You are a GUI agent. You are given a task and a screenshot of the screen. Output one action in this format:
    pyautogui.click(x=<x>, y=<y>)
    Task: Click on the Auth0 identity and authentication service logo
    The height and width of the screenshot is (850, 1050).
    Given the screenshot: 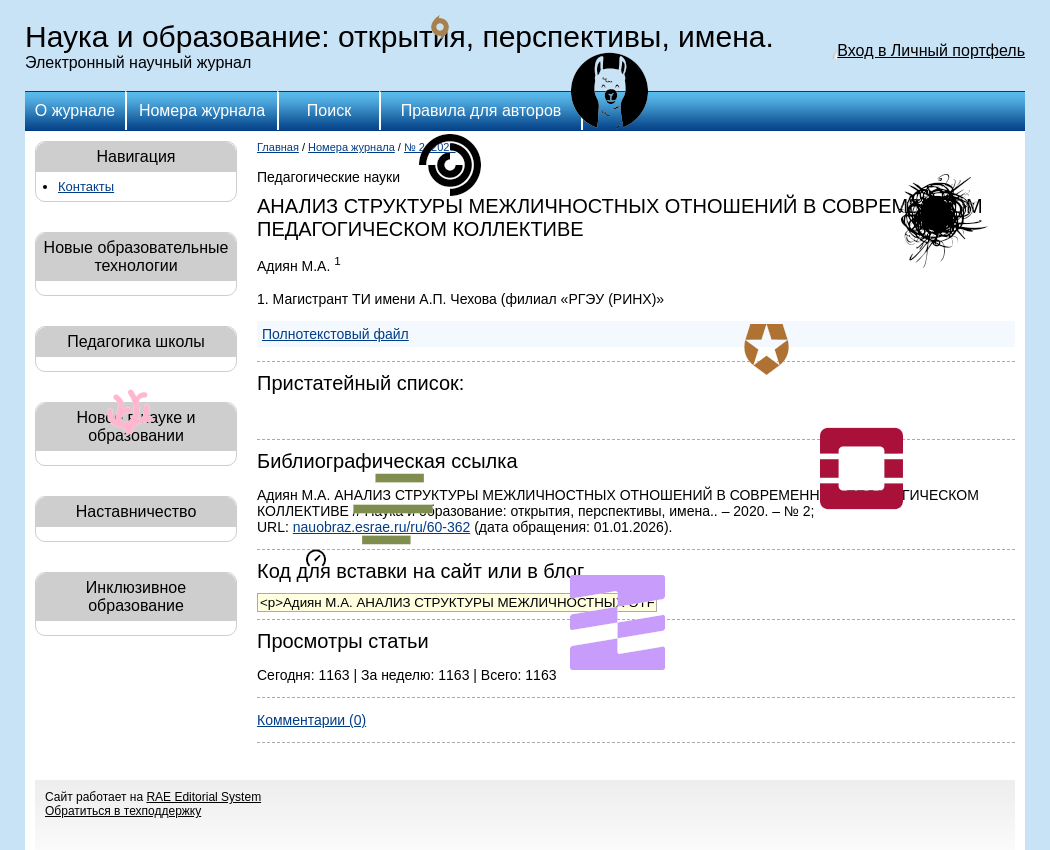 What is the action you would take?
    pyautogui.click(x=766, y=349)
    